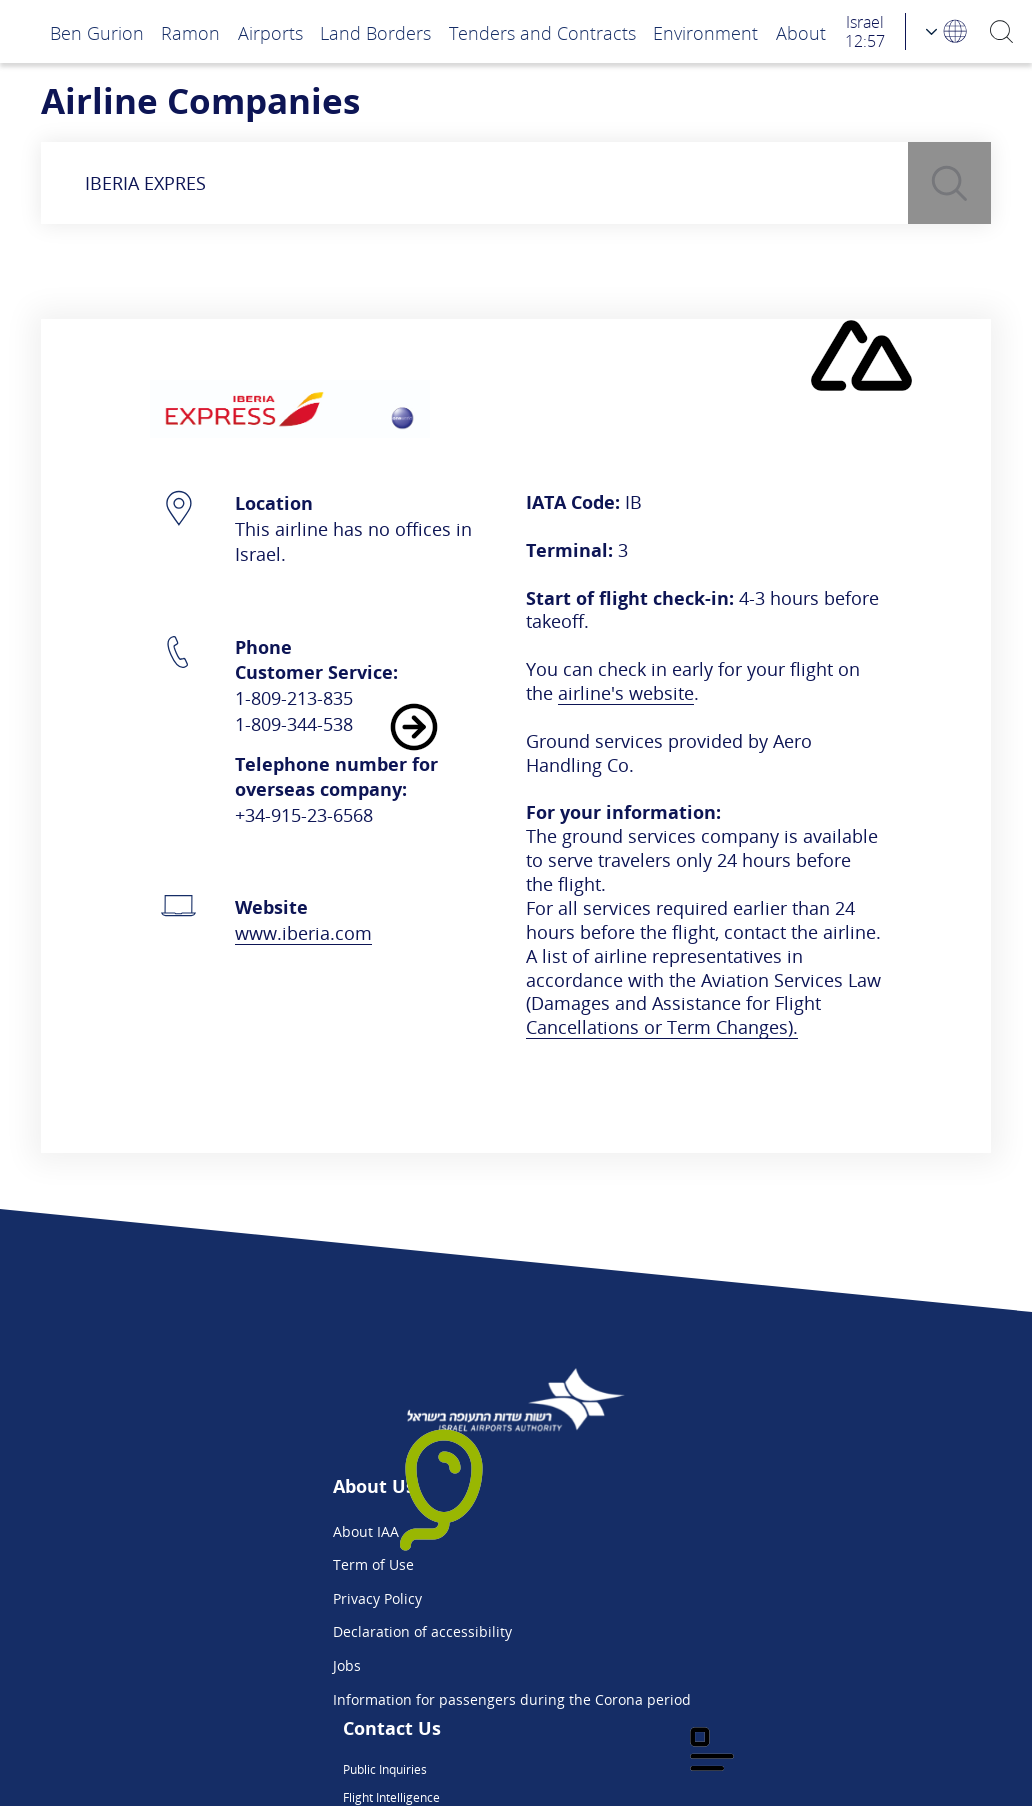 This screenshot has height=1806, width=1032. What do you see at coordinates (861, 355) in the screenshot?
I see `nuxt.js framework logo` at bounding box center [861, 355].